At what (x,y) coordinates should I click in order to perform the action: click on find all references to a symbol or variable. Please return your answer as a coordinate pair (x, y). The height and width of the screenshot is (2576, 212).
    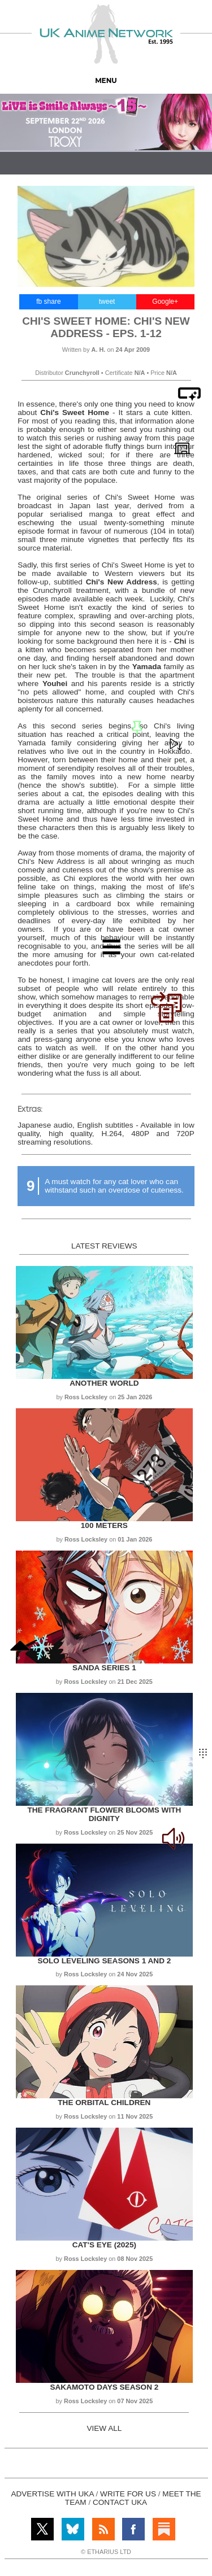
    Looking at the image, I should click on (166, 1007).